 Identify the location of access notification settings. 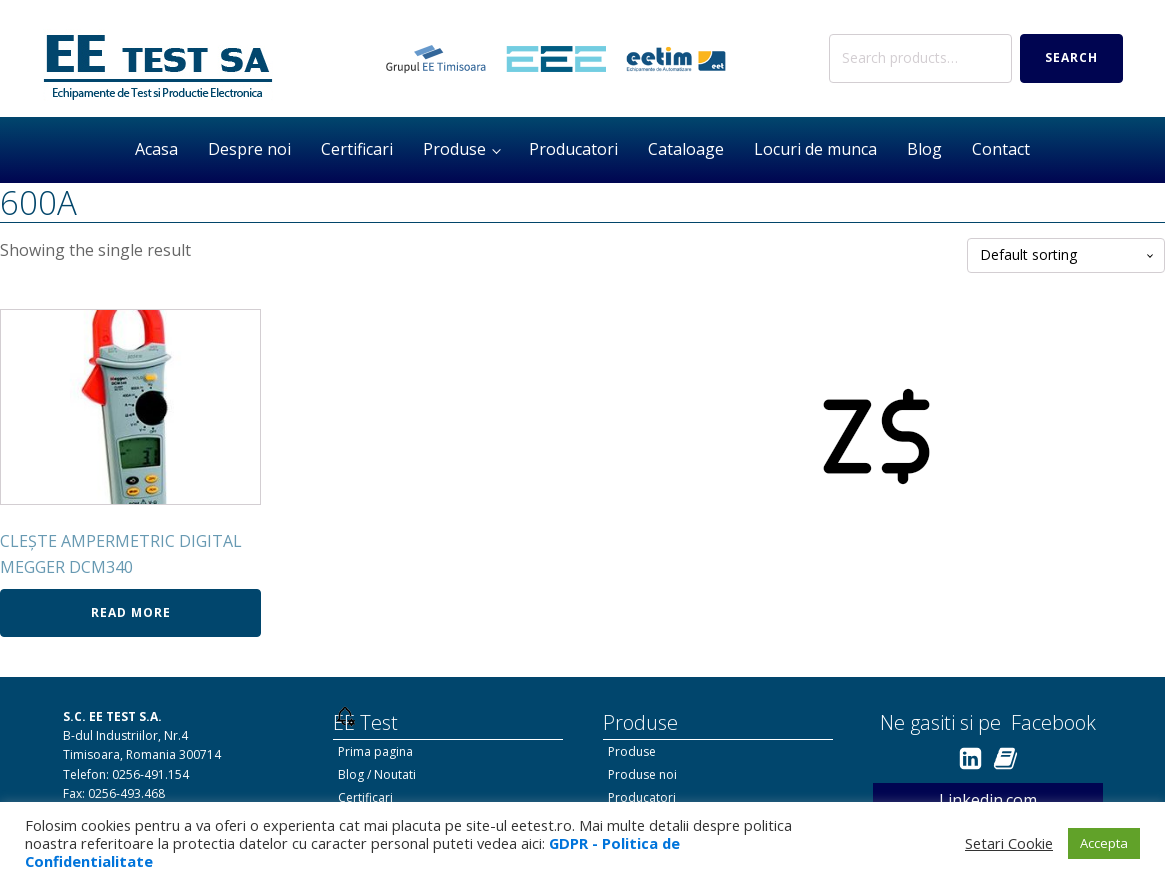
(345, 716).